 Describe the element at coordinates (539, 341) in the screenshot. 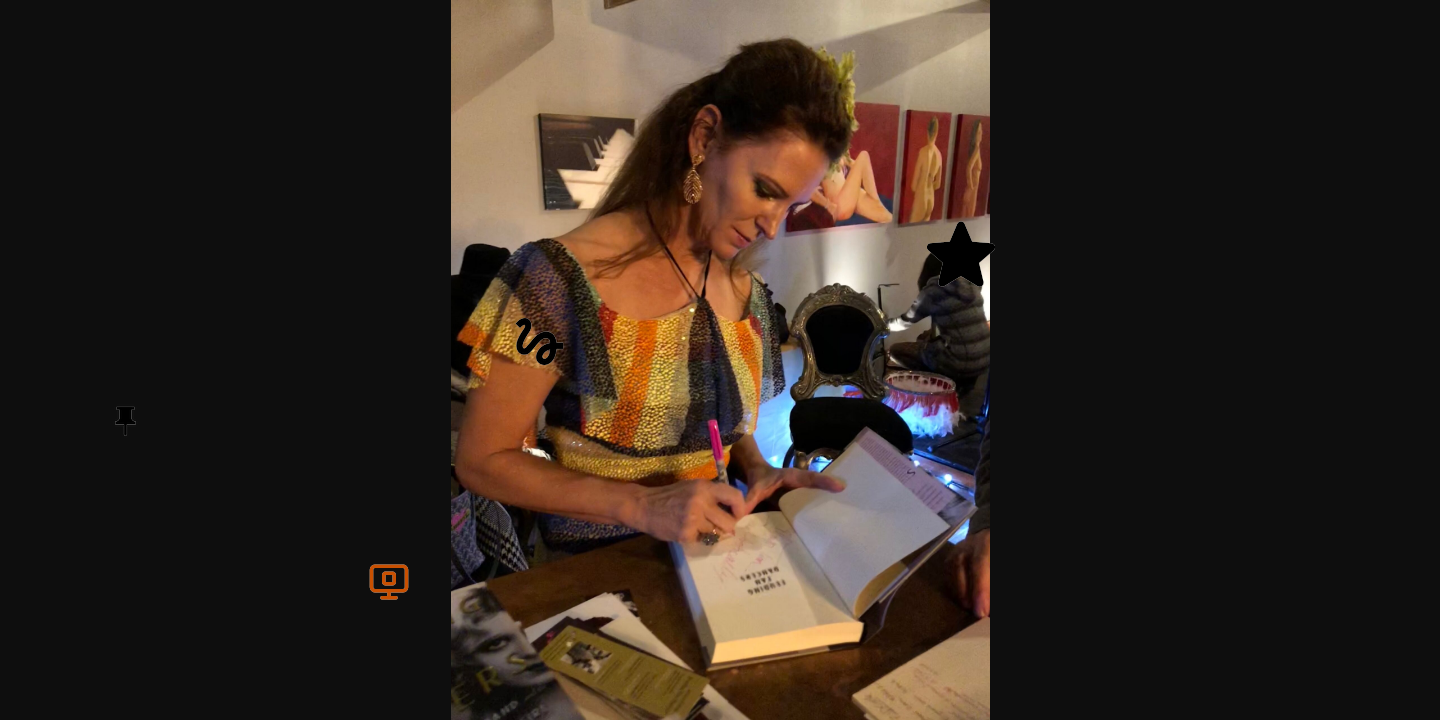

I see `access gesture controls or settings` at that location.